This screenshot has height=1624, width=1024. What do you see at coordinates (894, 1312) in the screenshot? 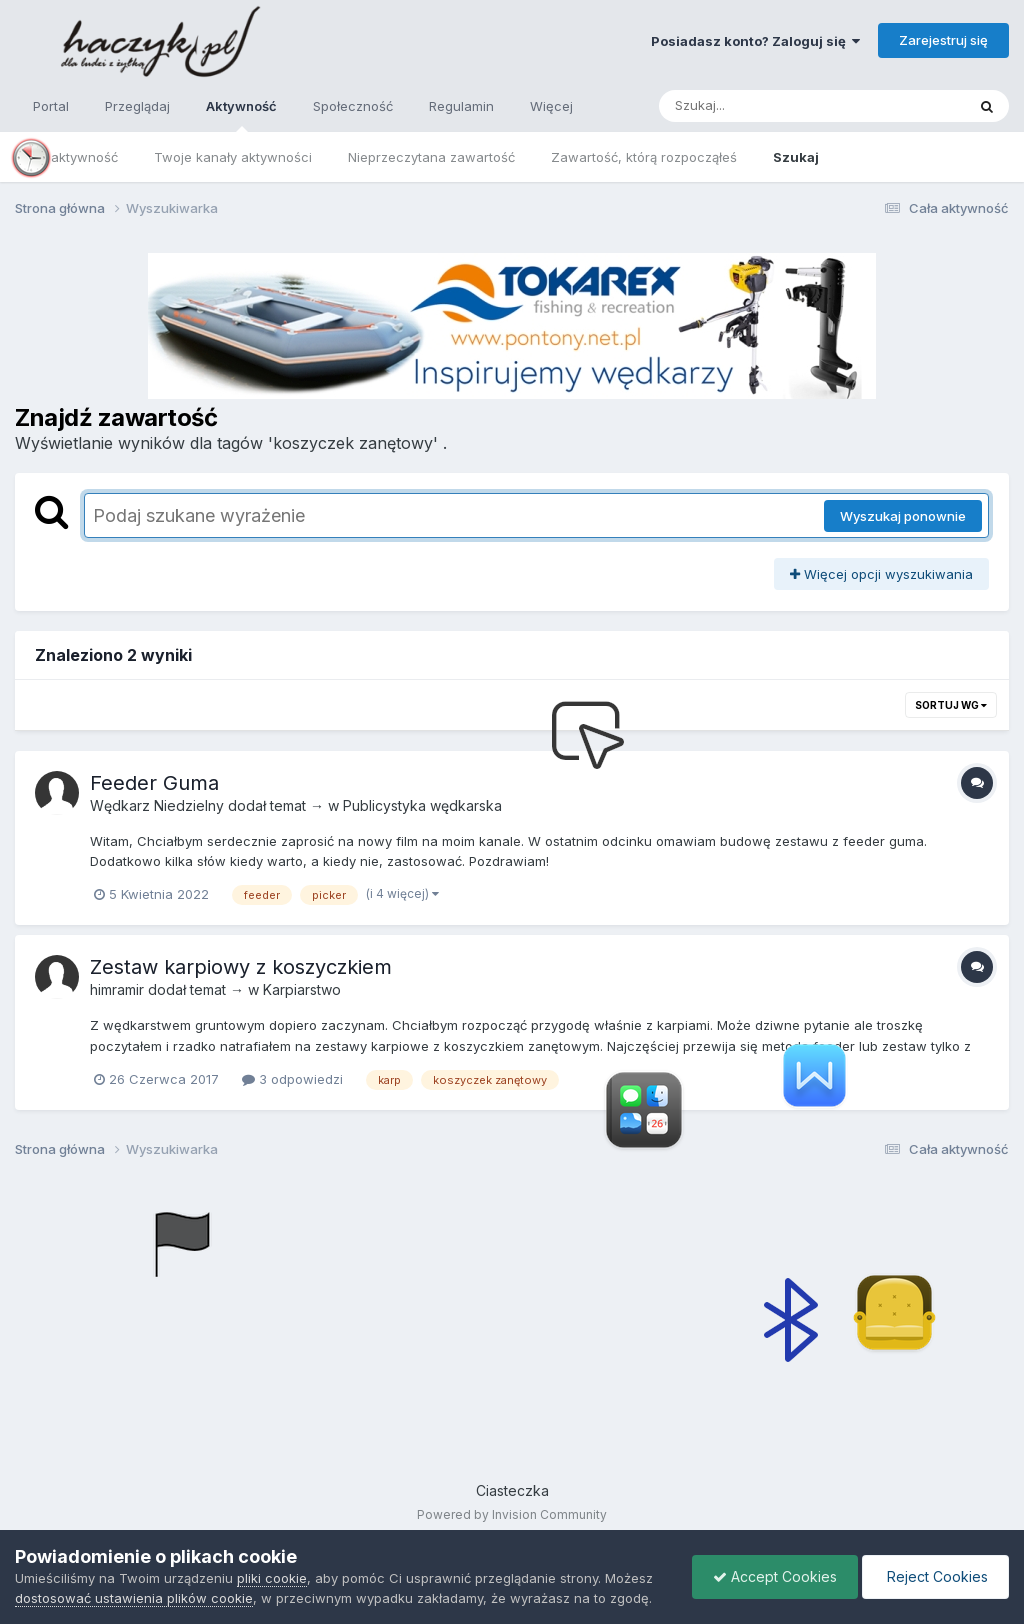
I see `open Girens media player app` at bounding box center [894, 1312].